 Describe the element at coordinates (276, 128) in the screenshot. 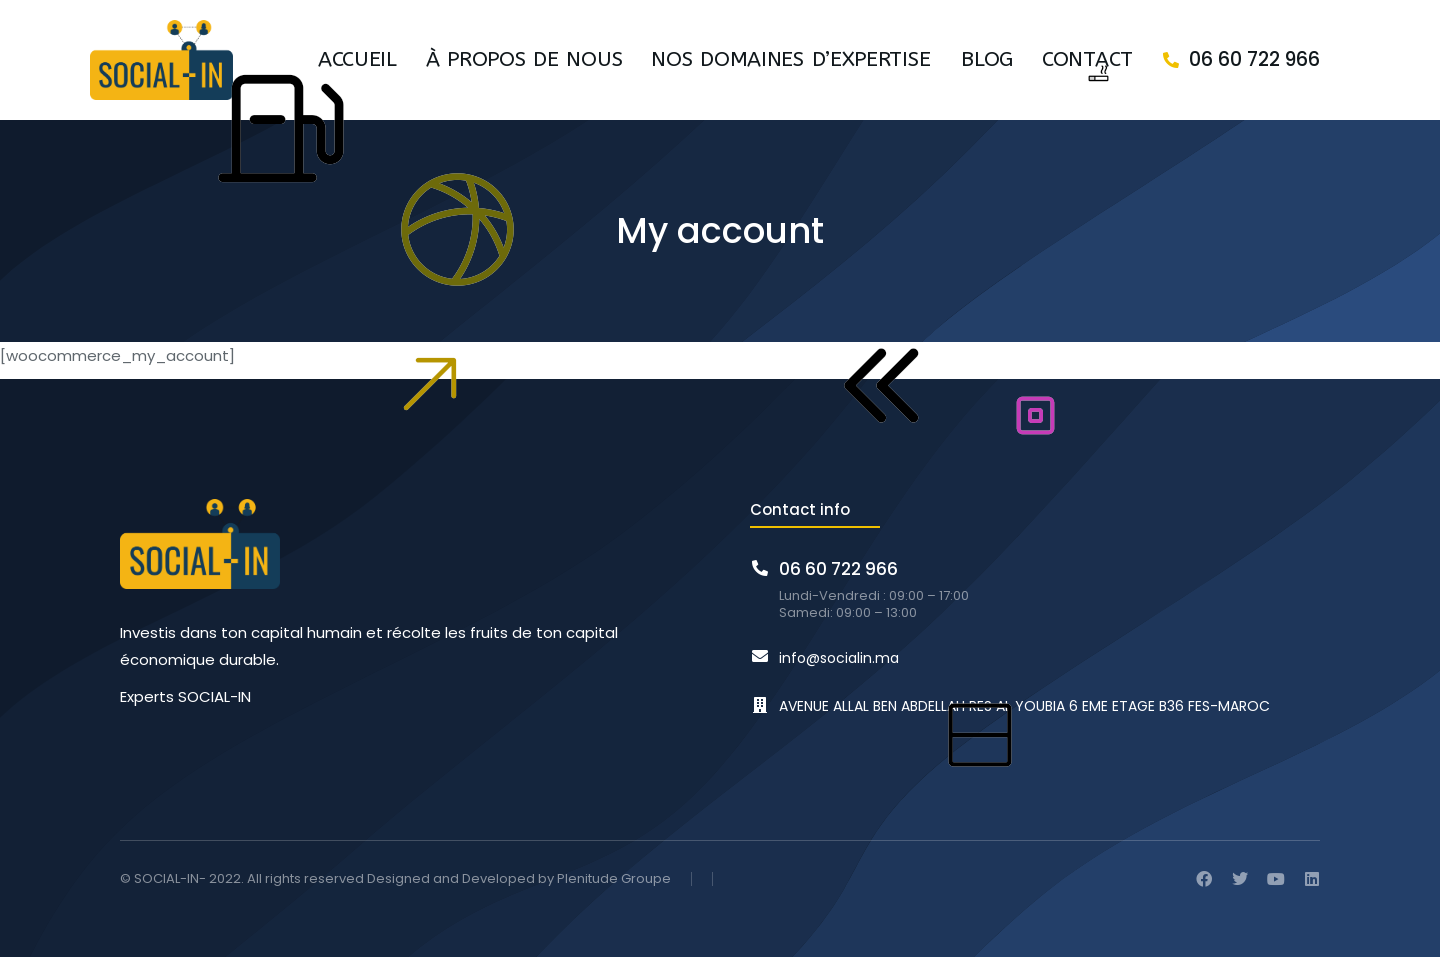

I see `find nearby gas stations` at that location.